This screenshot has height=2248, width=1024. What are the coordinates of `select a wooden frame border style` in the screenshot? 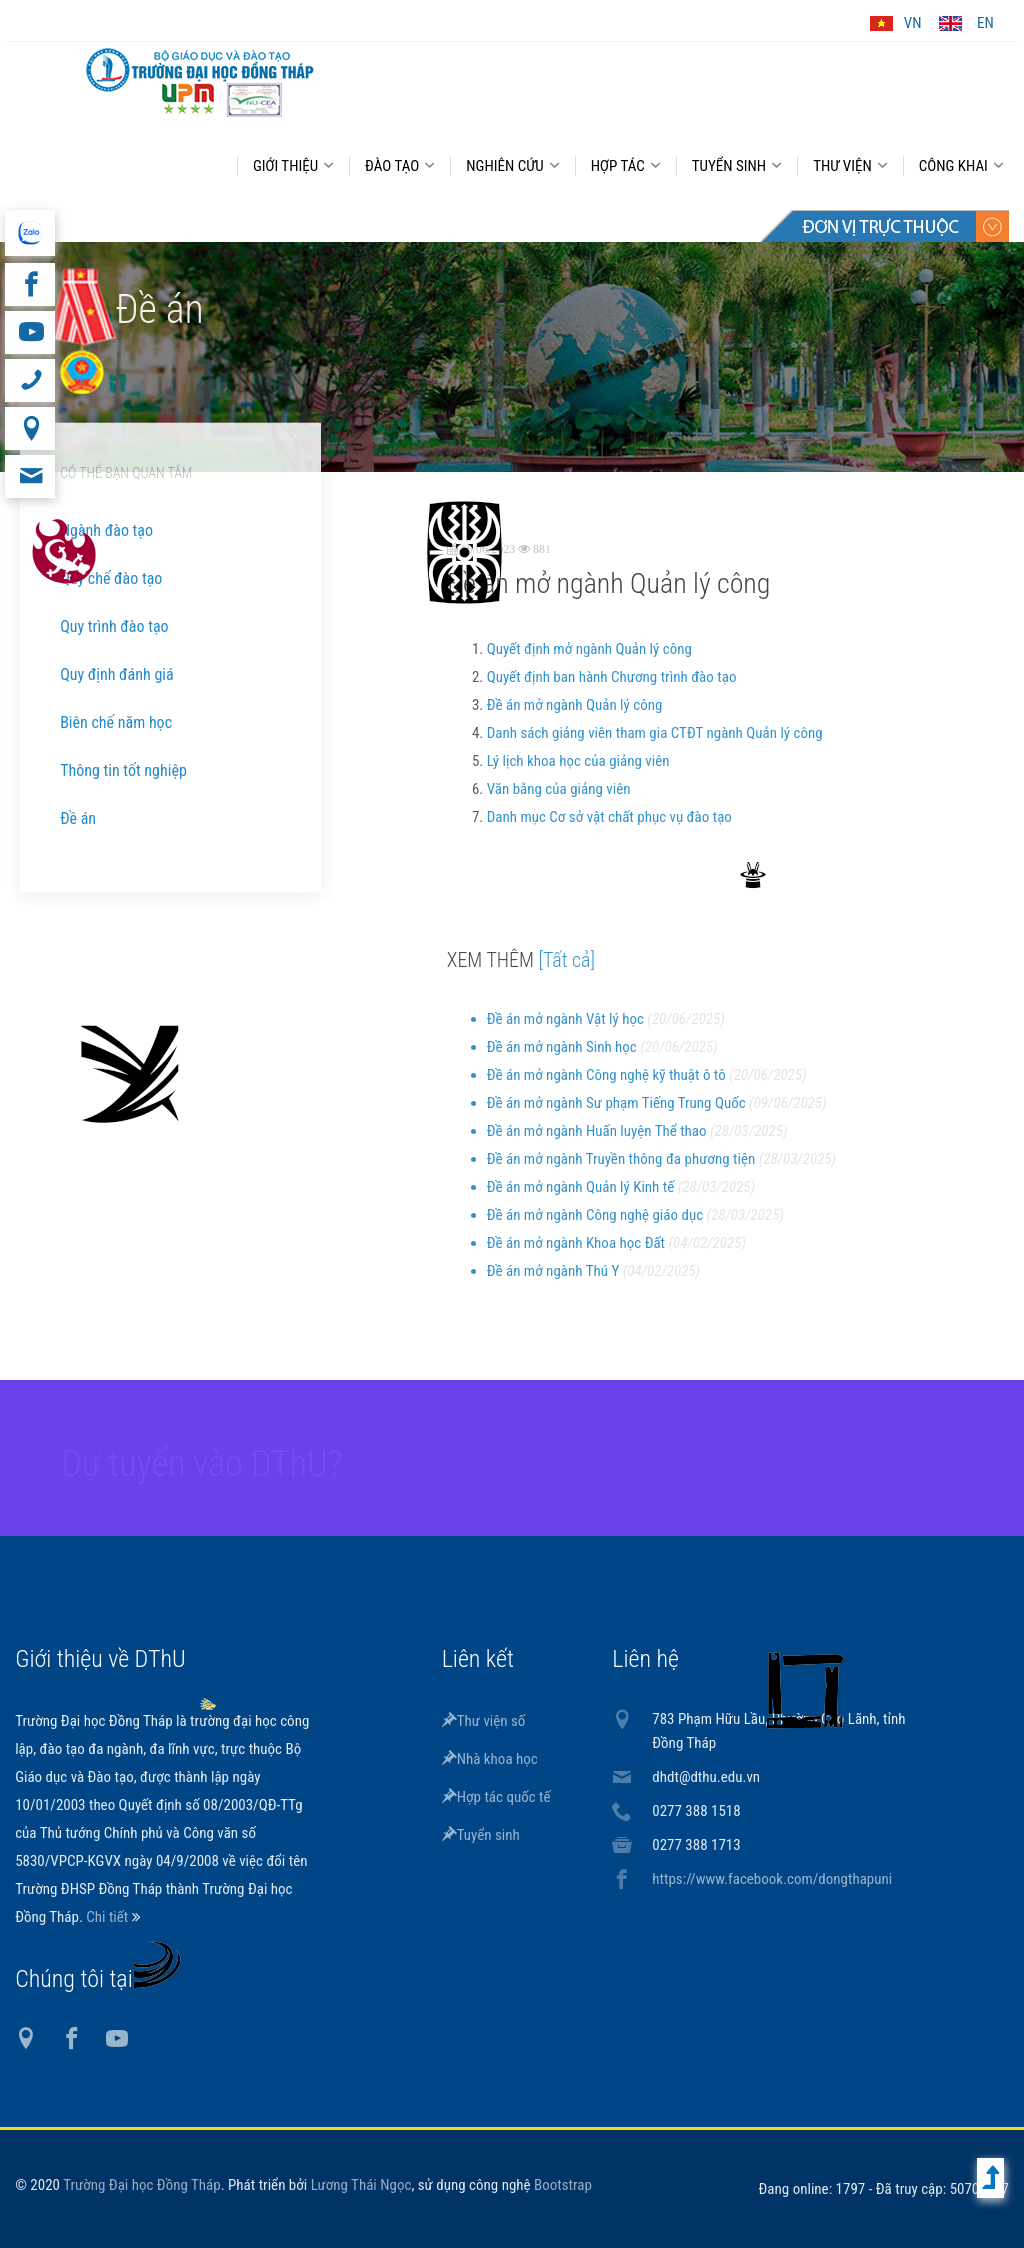 It's located at (805, 1691).